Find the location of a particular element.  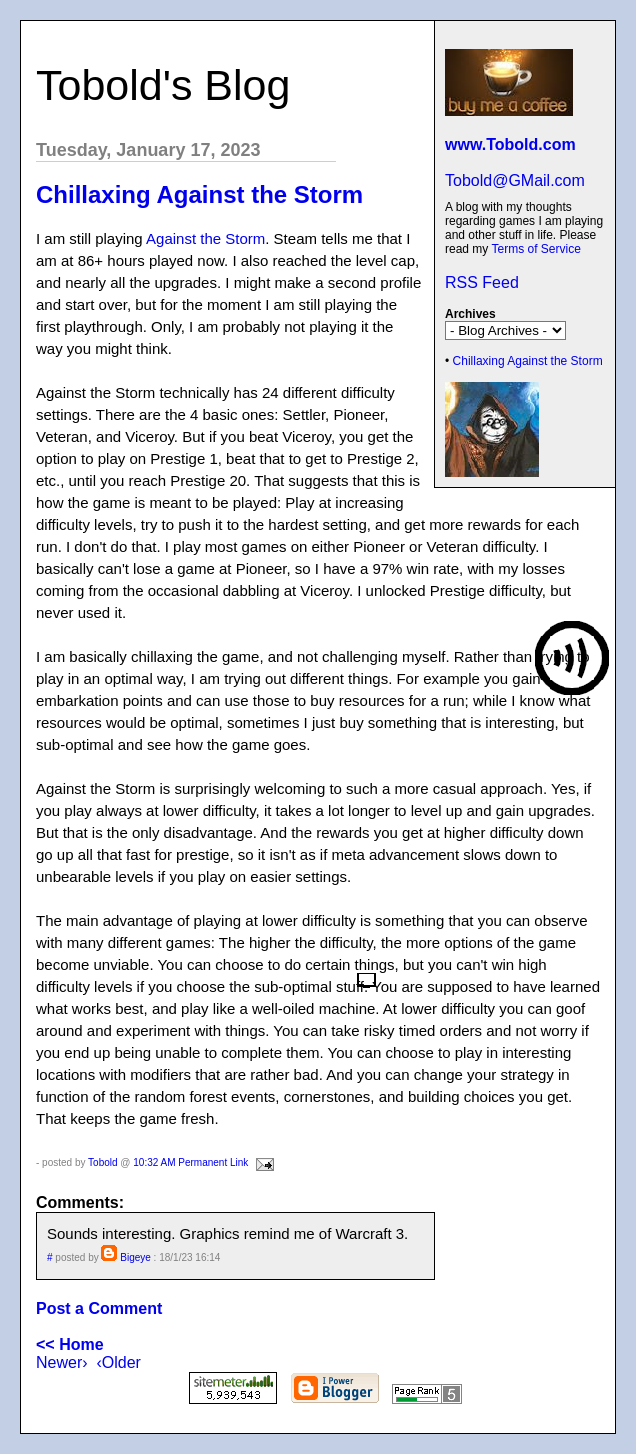

access tv or display settings is located at coordinates (366, 980).